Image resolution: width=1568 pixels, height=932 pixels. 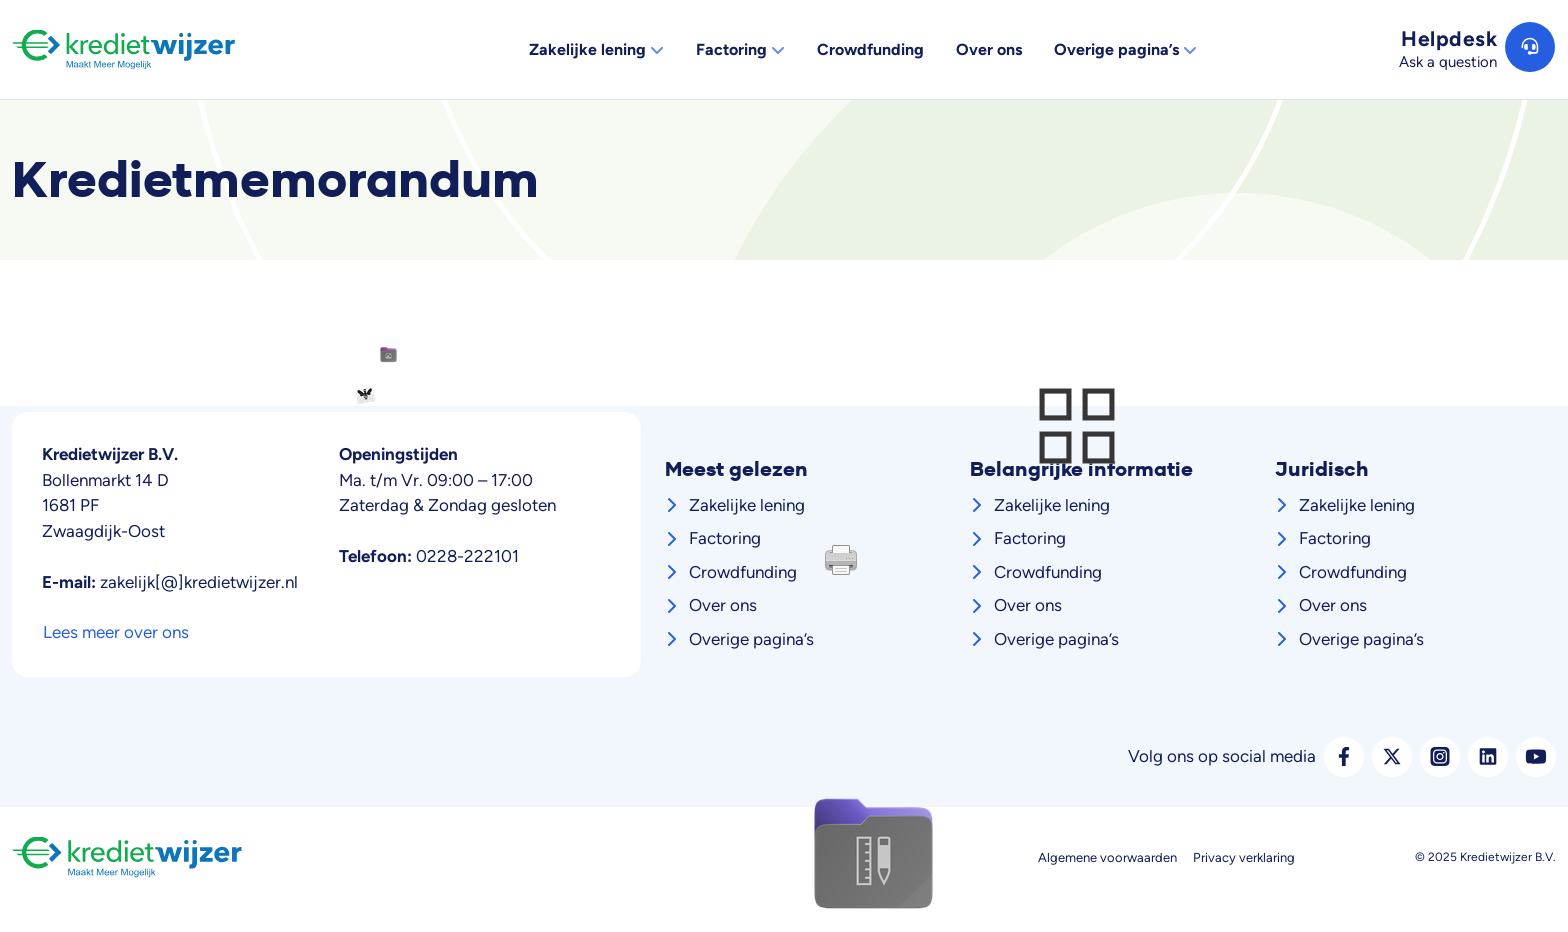 What do you see at coordinates (841, 560) in the screenshot?
I see `print the current document` at bounding box center [841, 560].